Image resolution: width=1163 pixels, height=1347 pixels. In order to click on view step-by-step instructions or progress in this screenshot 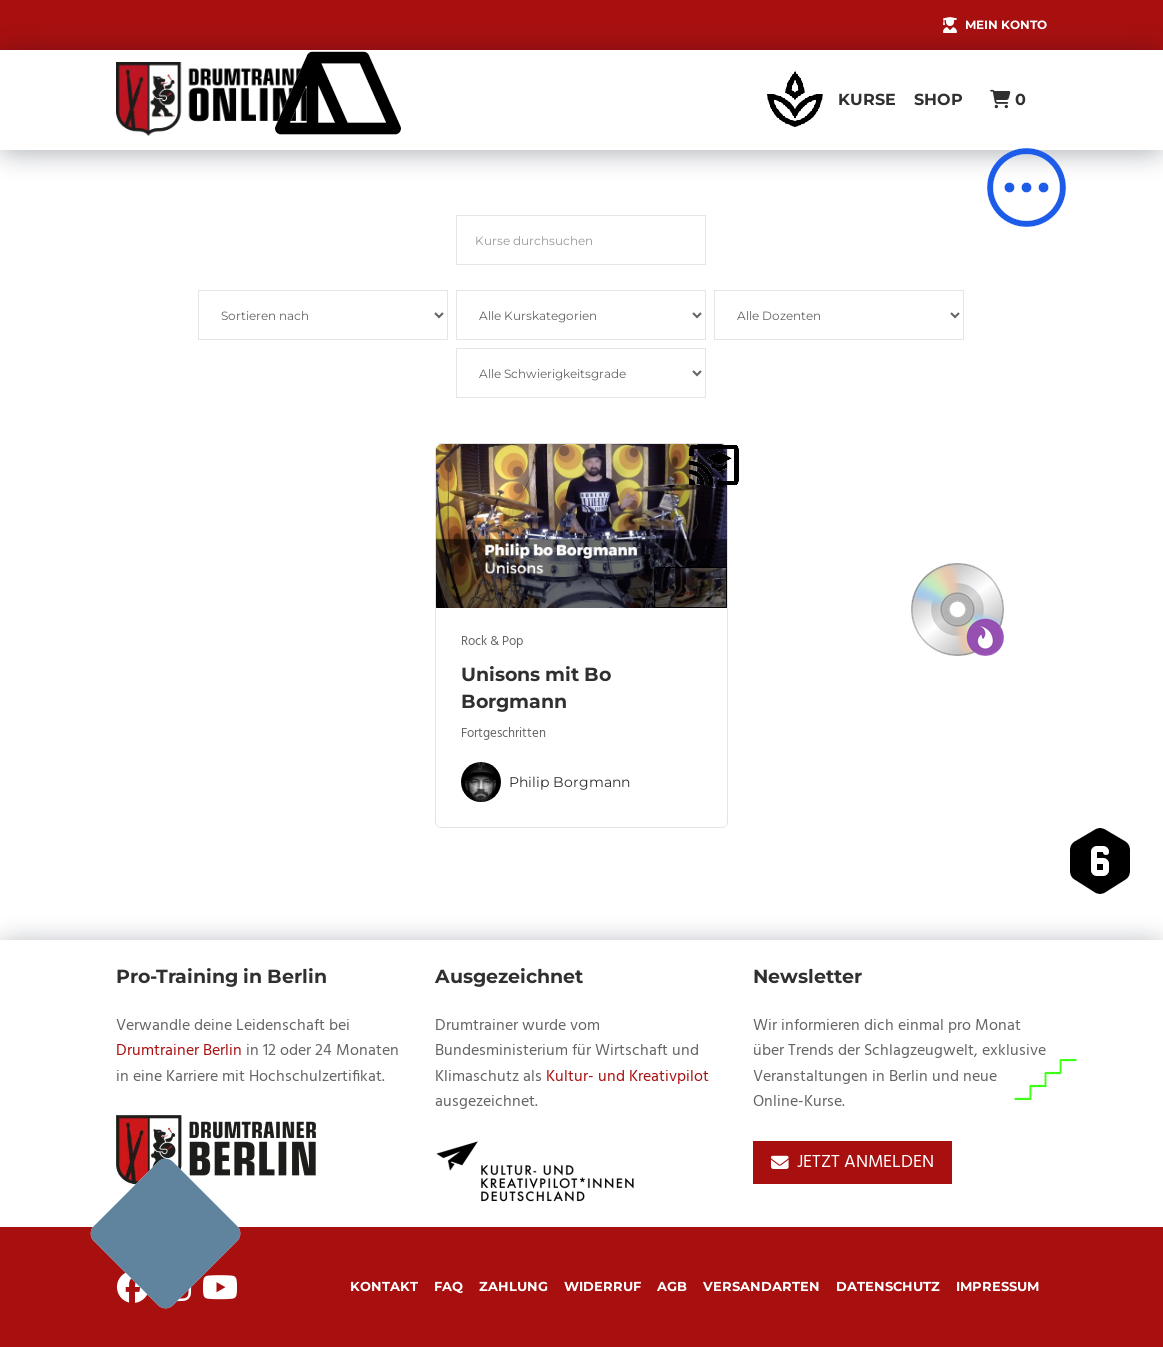, I will do `click(1045, 1079)`.